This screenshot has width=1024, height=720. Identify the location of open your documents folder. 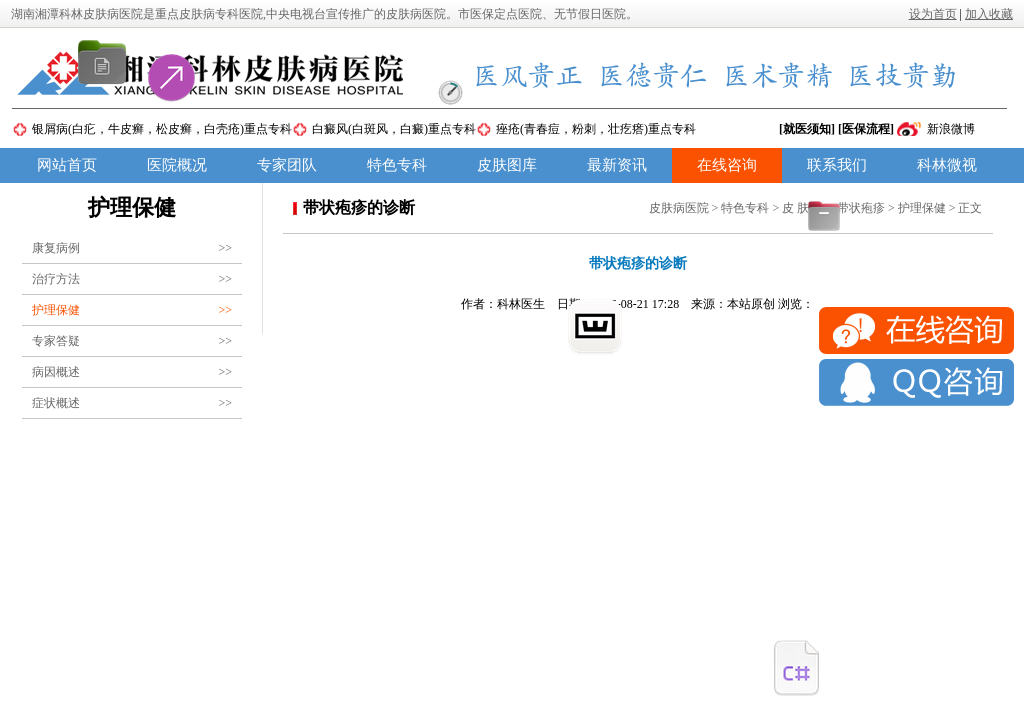
(102, 62).